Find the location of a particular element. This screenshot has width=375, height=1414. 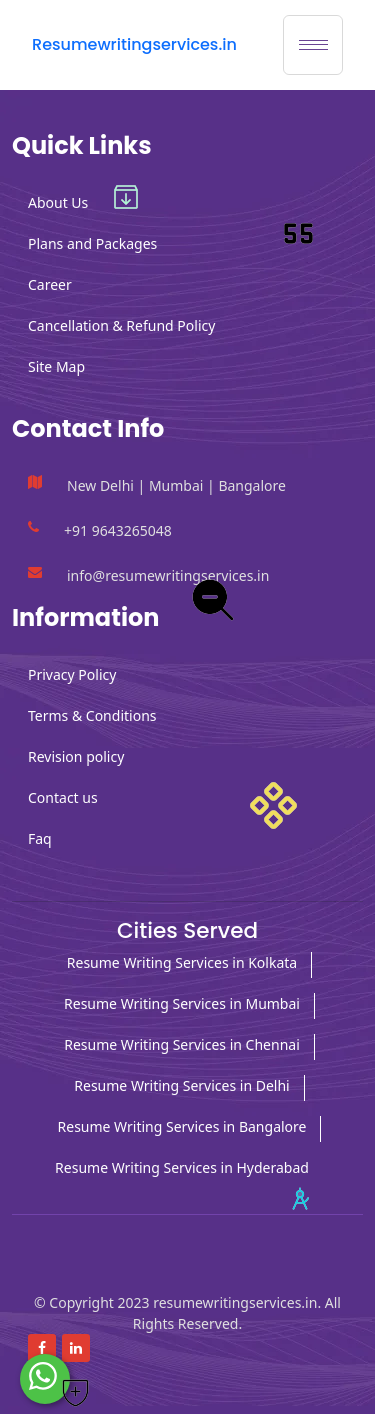

add new security protection is located at coordinates (75, 1391).